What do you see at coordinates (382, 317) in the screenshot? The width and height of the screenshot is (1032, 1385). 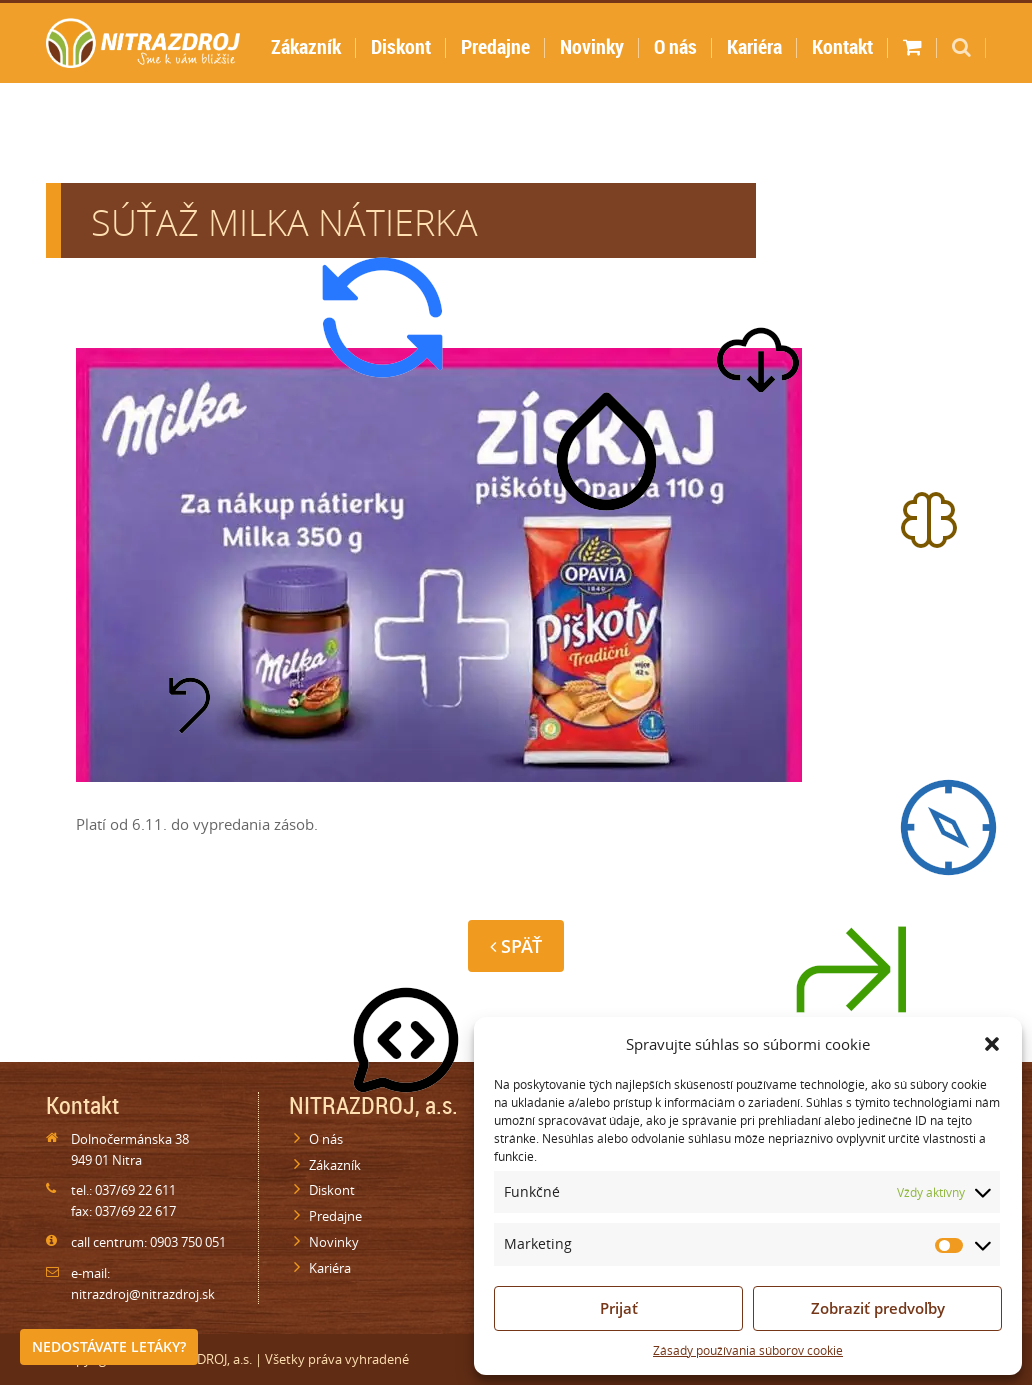 I see `sync or refresh content` at bounding box center [382, 317].